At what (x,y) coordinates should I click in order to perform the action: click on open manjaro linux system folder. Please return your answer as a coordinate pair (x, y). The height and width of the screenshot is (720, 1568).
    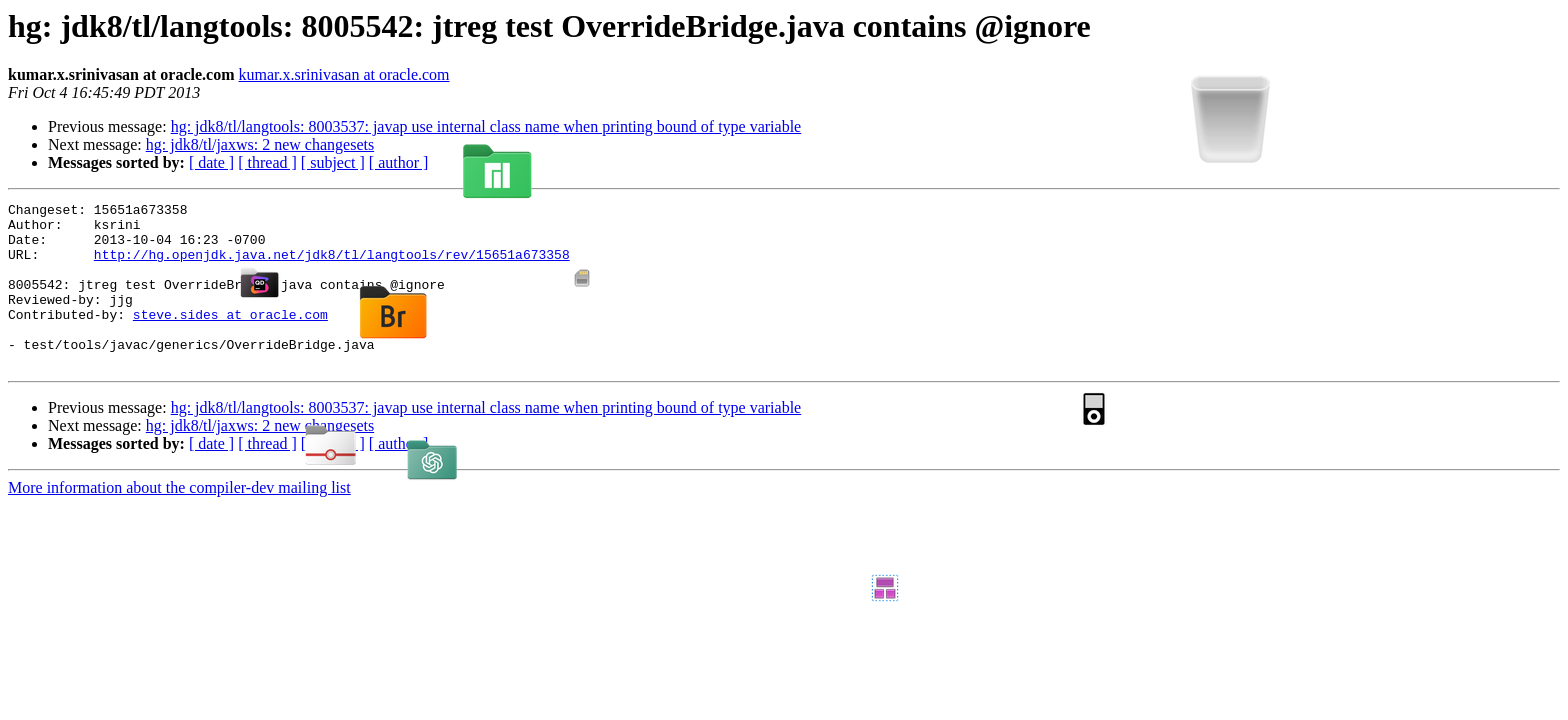
    Looking at the image, I should click on (497, 173).